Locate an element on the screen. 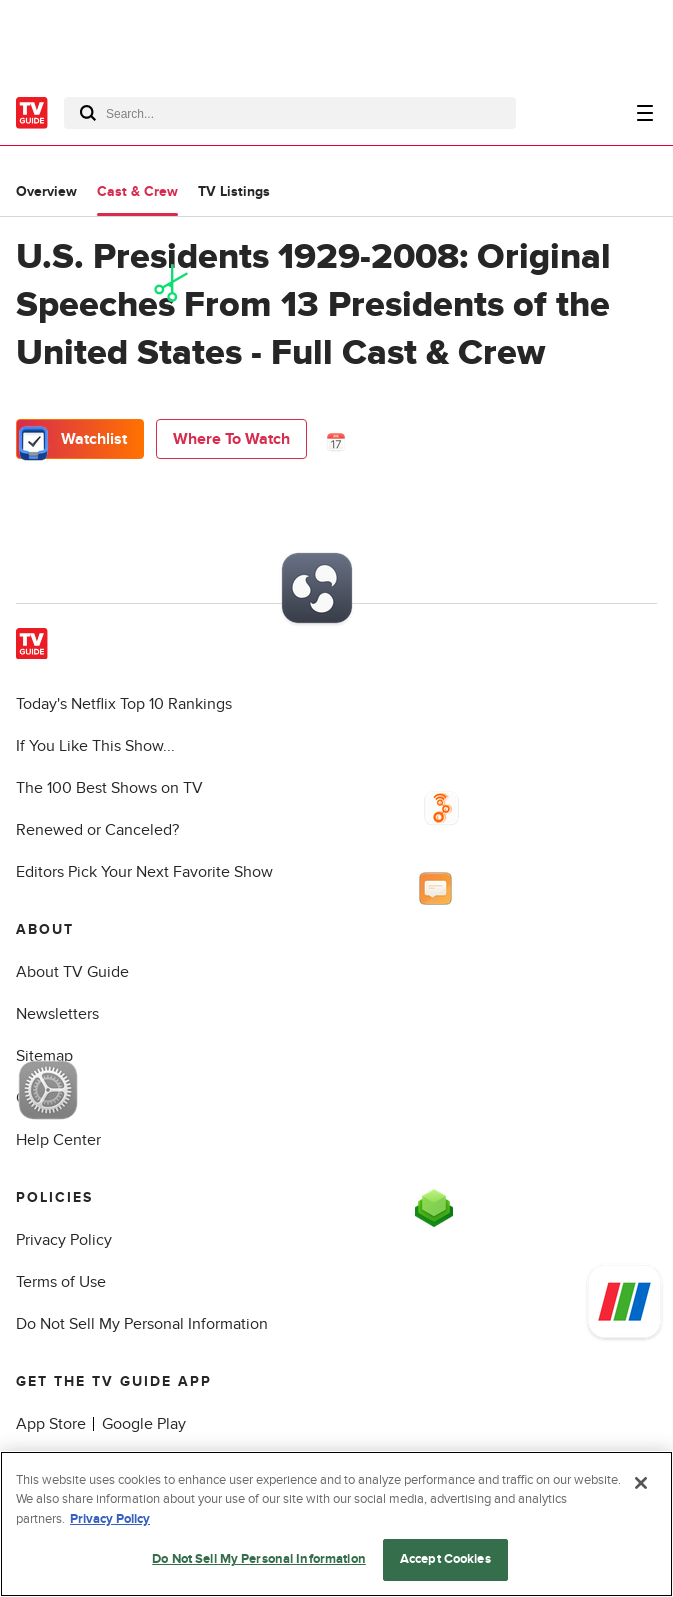 Image resolution: width=673 pixels, height=1597 pixels. view calendar events and reminders is located at coordinates (336, 442).